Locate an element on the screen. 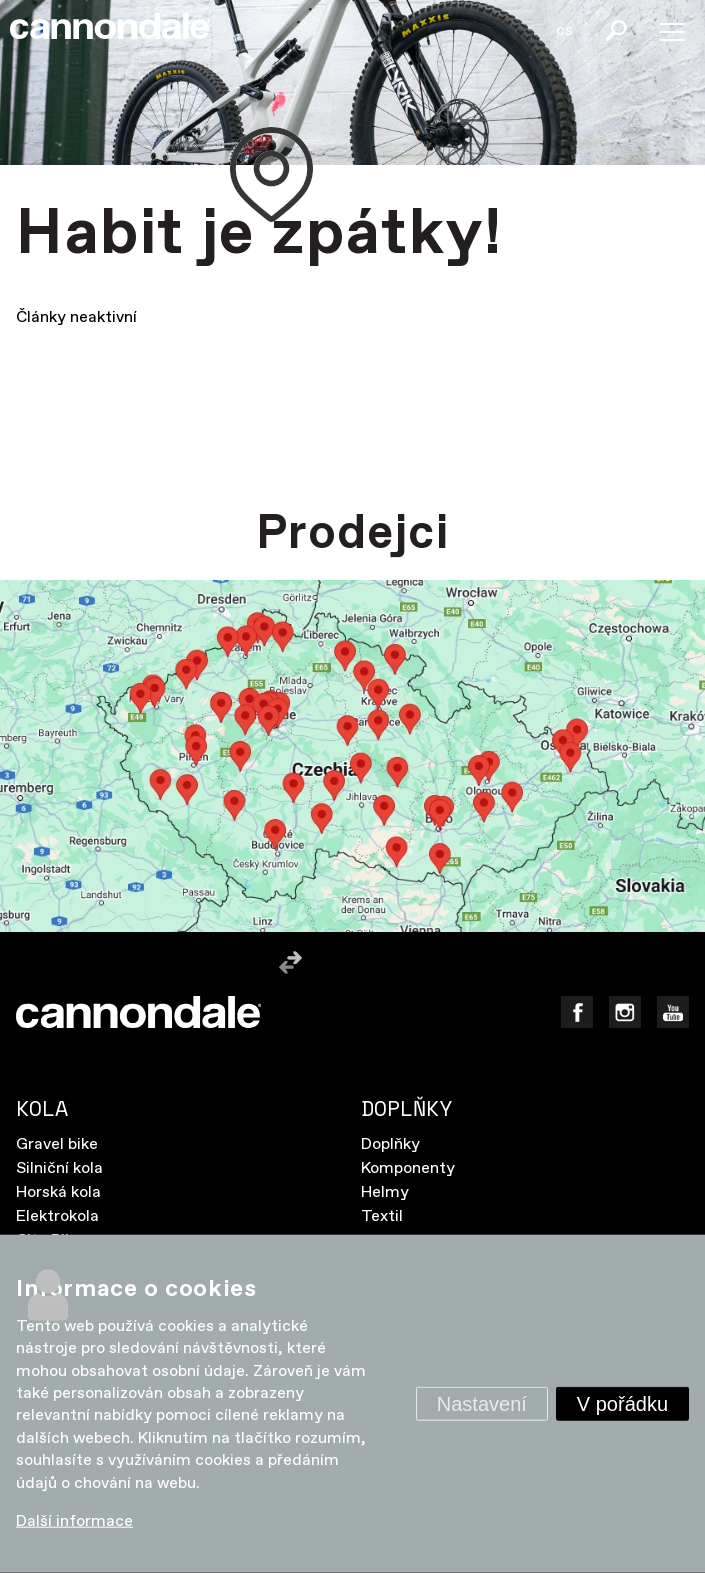 The image size is (705, 1573). indicates active data transmission on the network is located at coordinates (290, 962).